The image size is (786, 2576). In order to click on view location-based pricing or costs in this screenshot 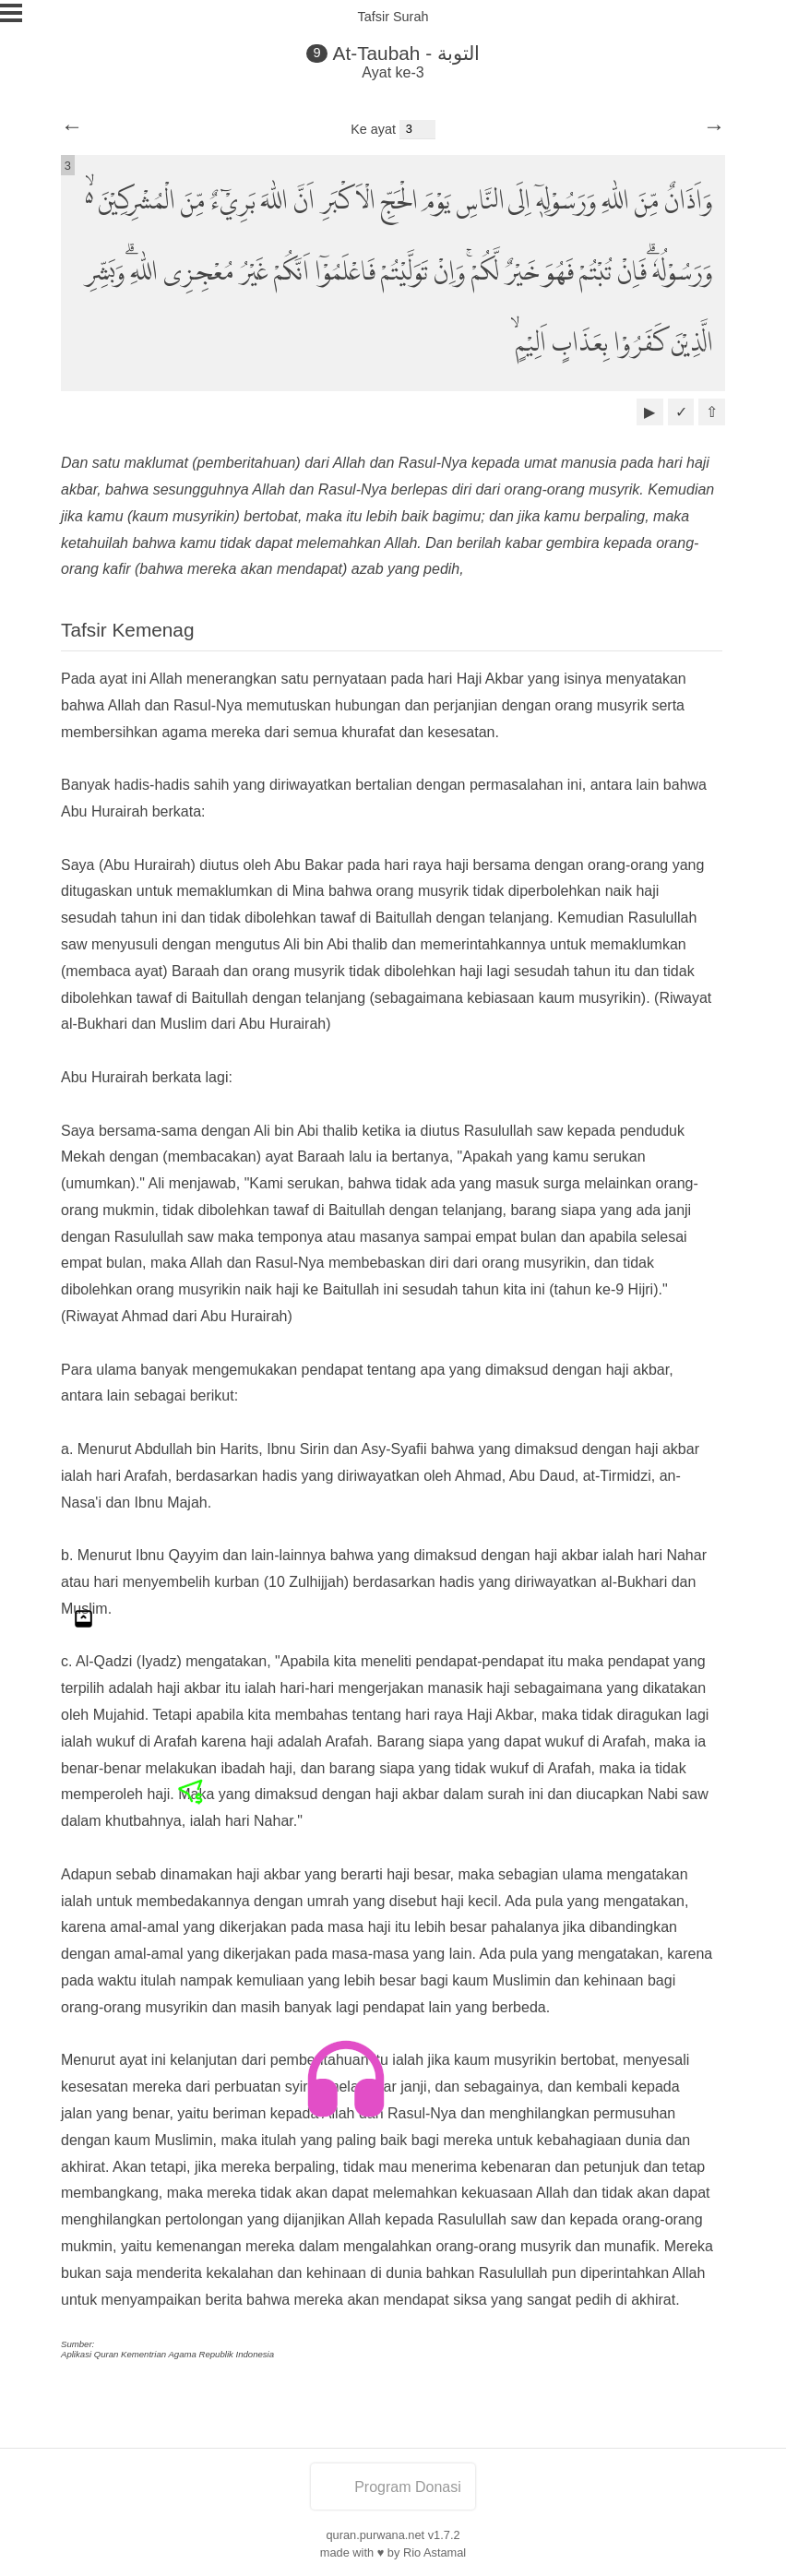, I will do `click(190, 1791)`.